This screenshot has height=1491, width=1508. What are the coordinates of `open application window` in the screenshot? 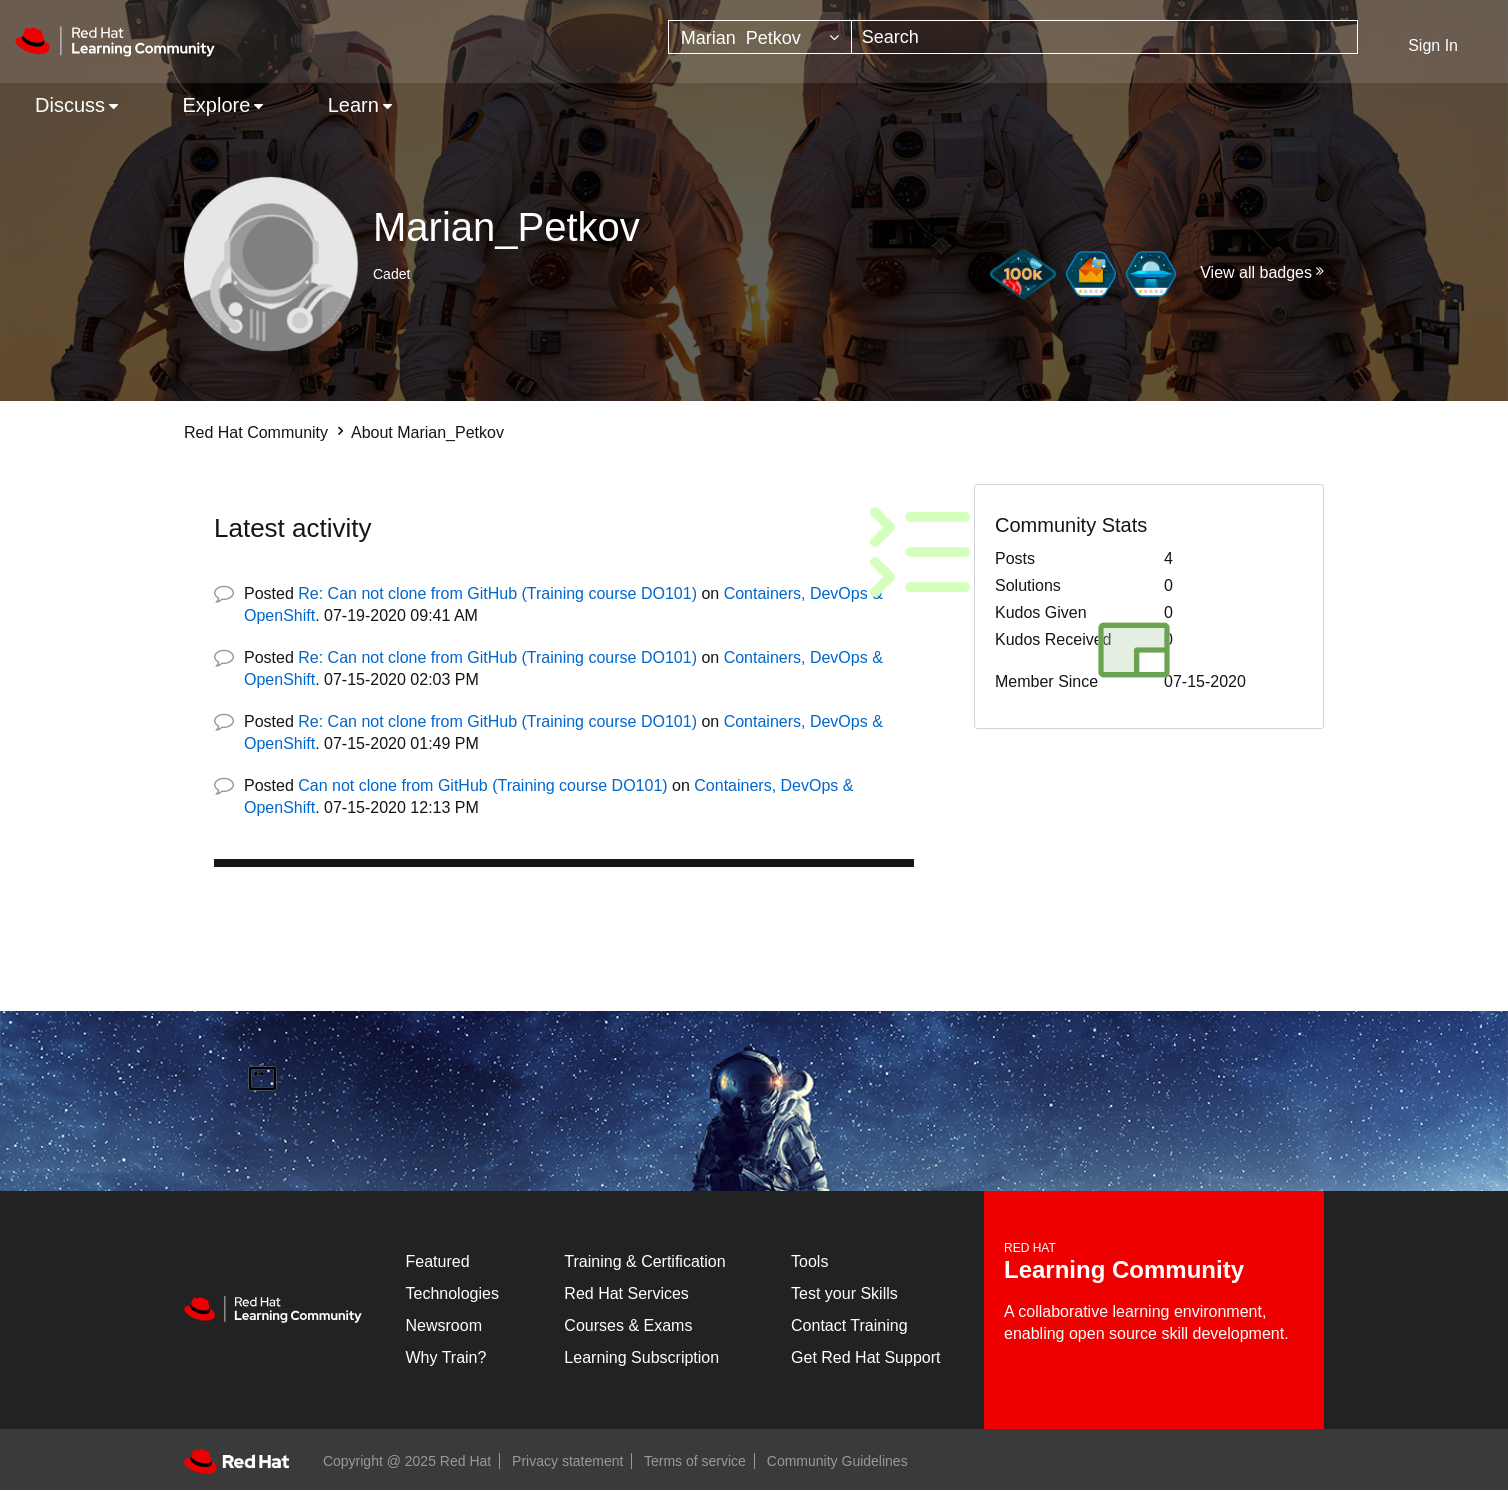 It's located at (262, 1078).